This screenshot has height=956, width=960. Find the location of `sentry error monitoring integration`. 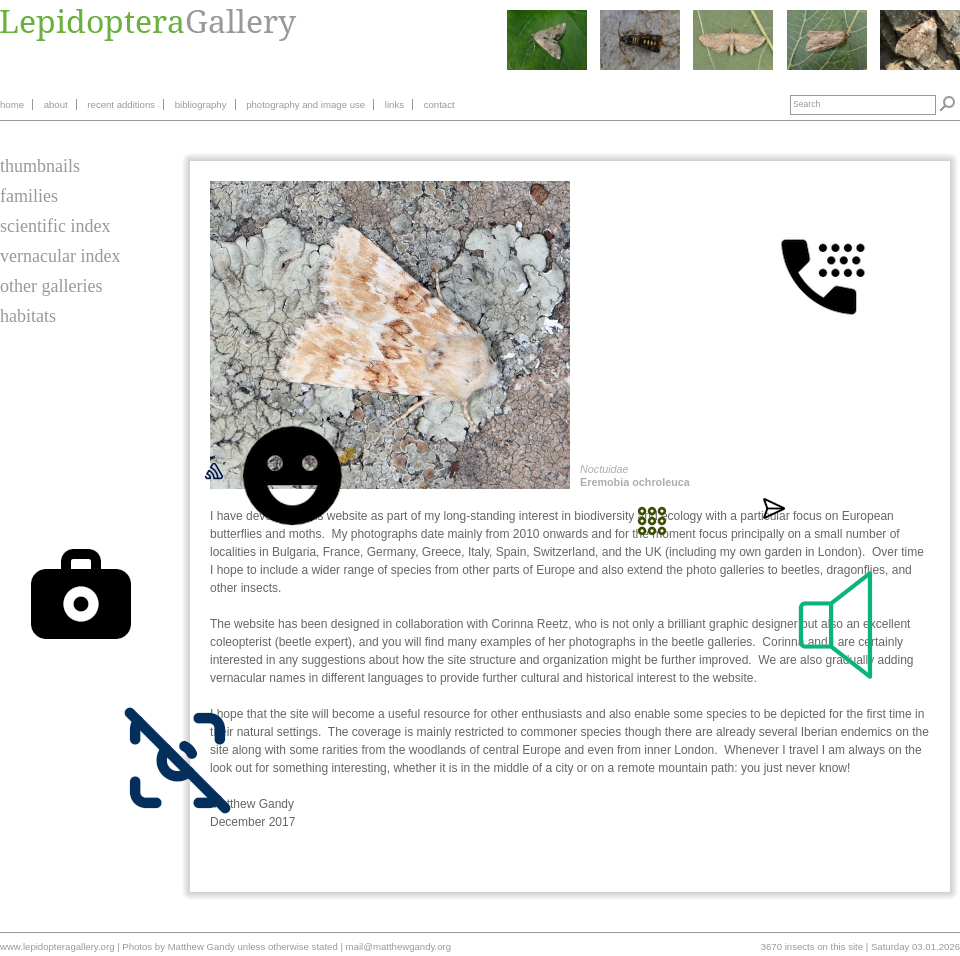

sentry error monitoring integration is located at coordinates (214, 471).